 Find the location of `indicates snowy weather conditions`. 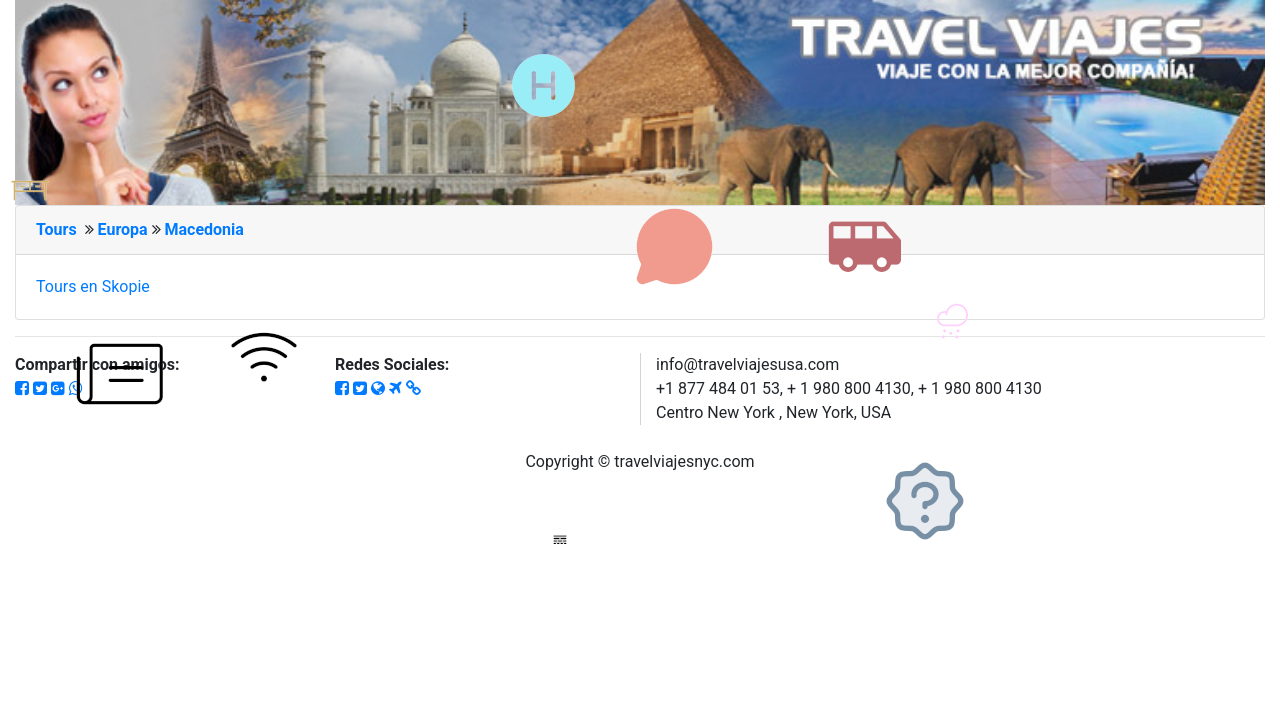

indicates snowy weather conditions is located at coordinates (952, 320).